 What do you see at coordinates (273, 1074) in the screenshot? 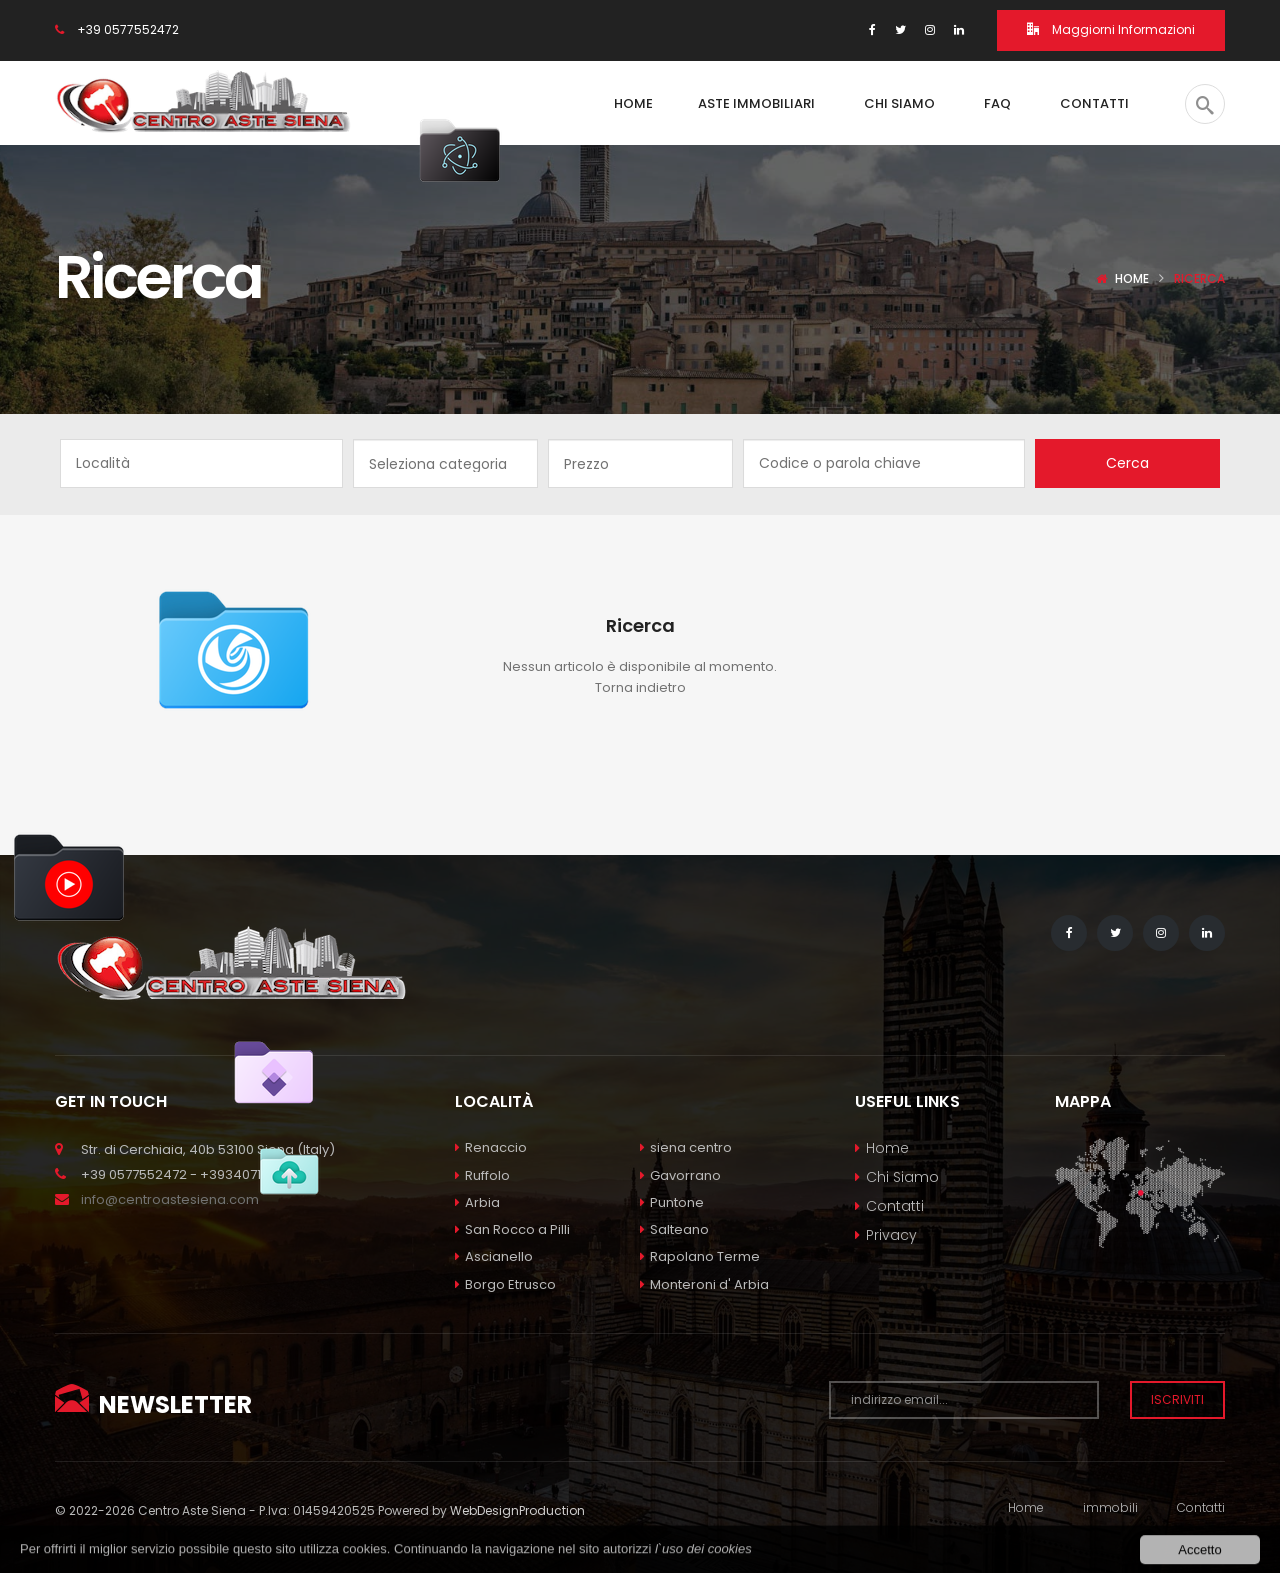
I see `open microsoft finance documents folder` at bounding box center [273, 1074].